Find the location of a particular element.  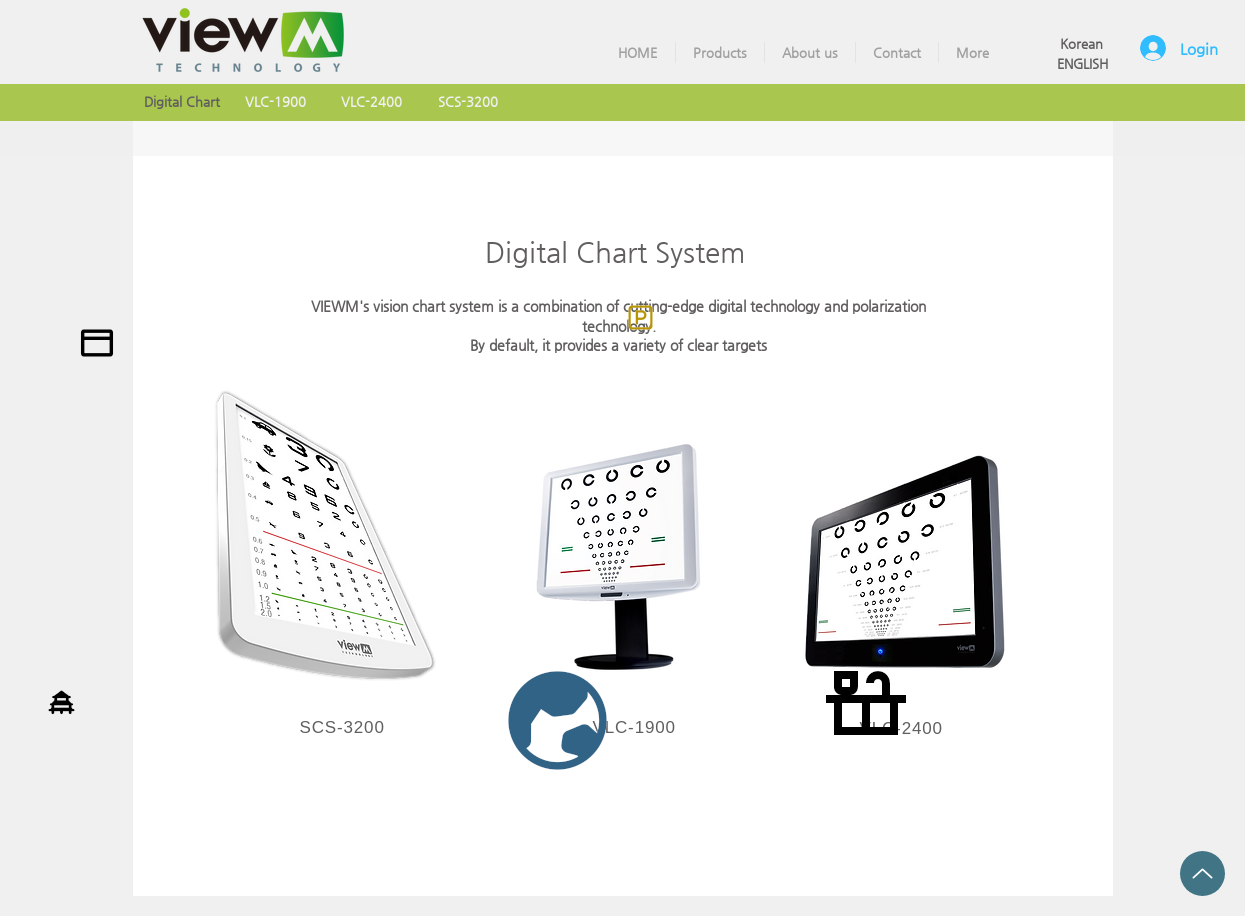

open web browser is located at coordinates (97, 343).